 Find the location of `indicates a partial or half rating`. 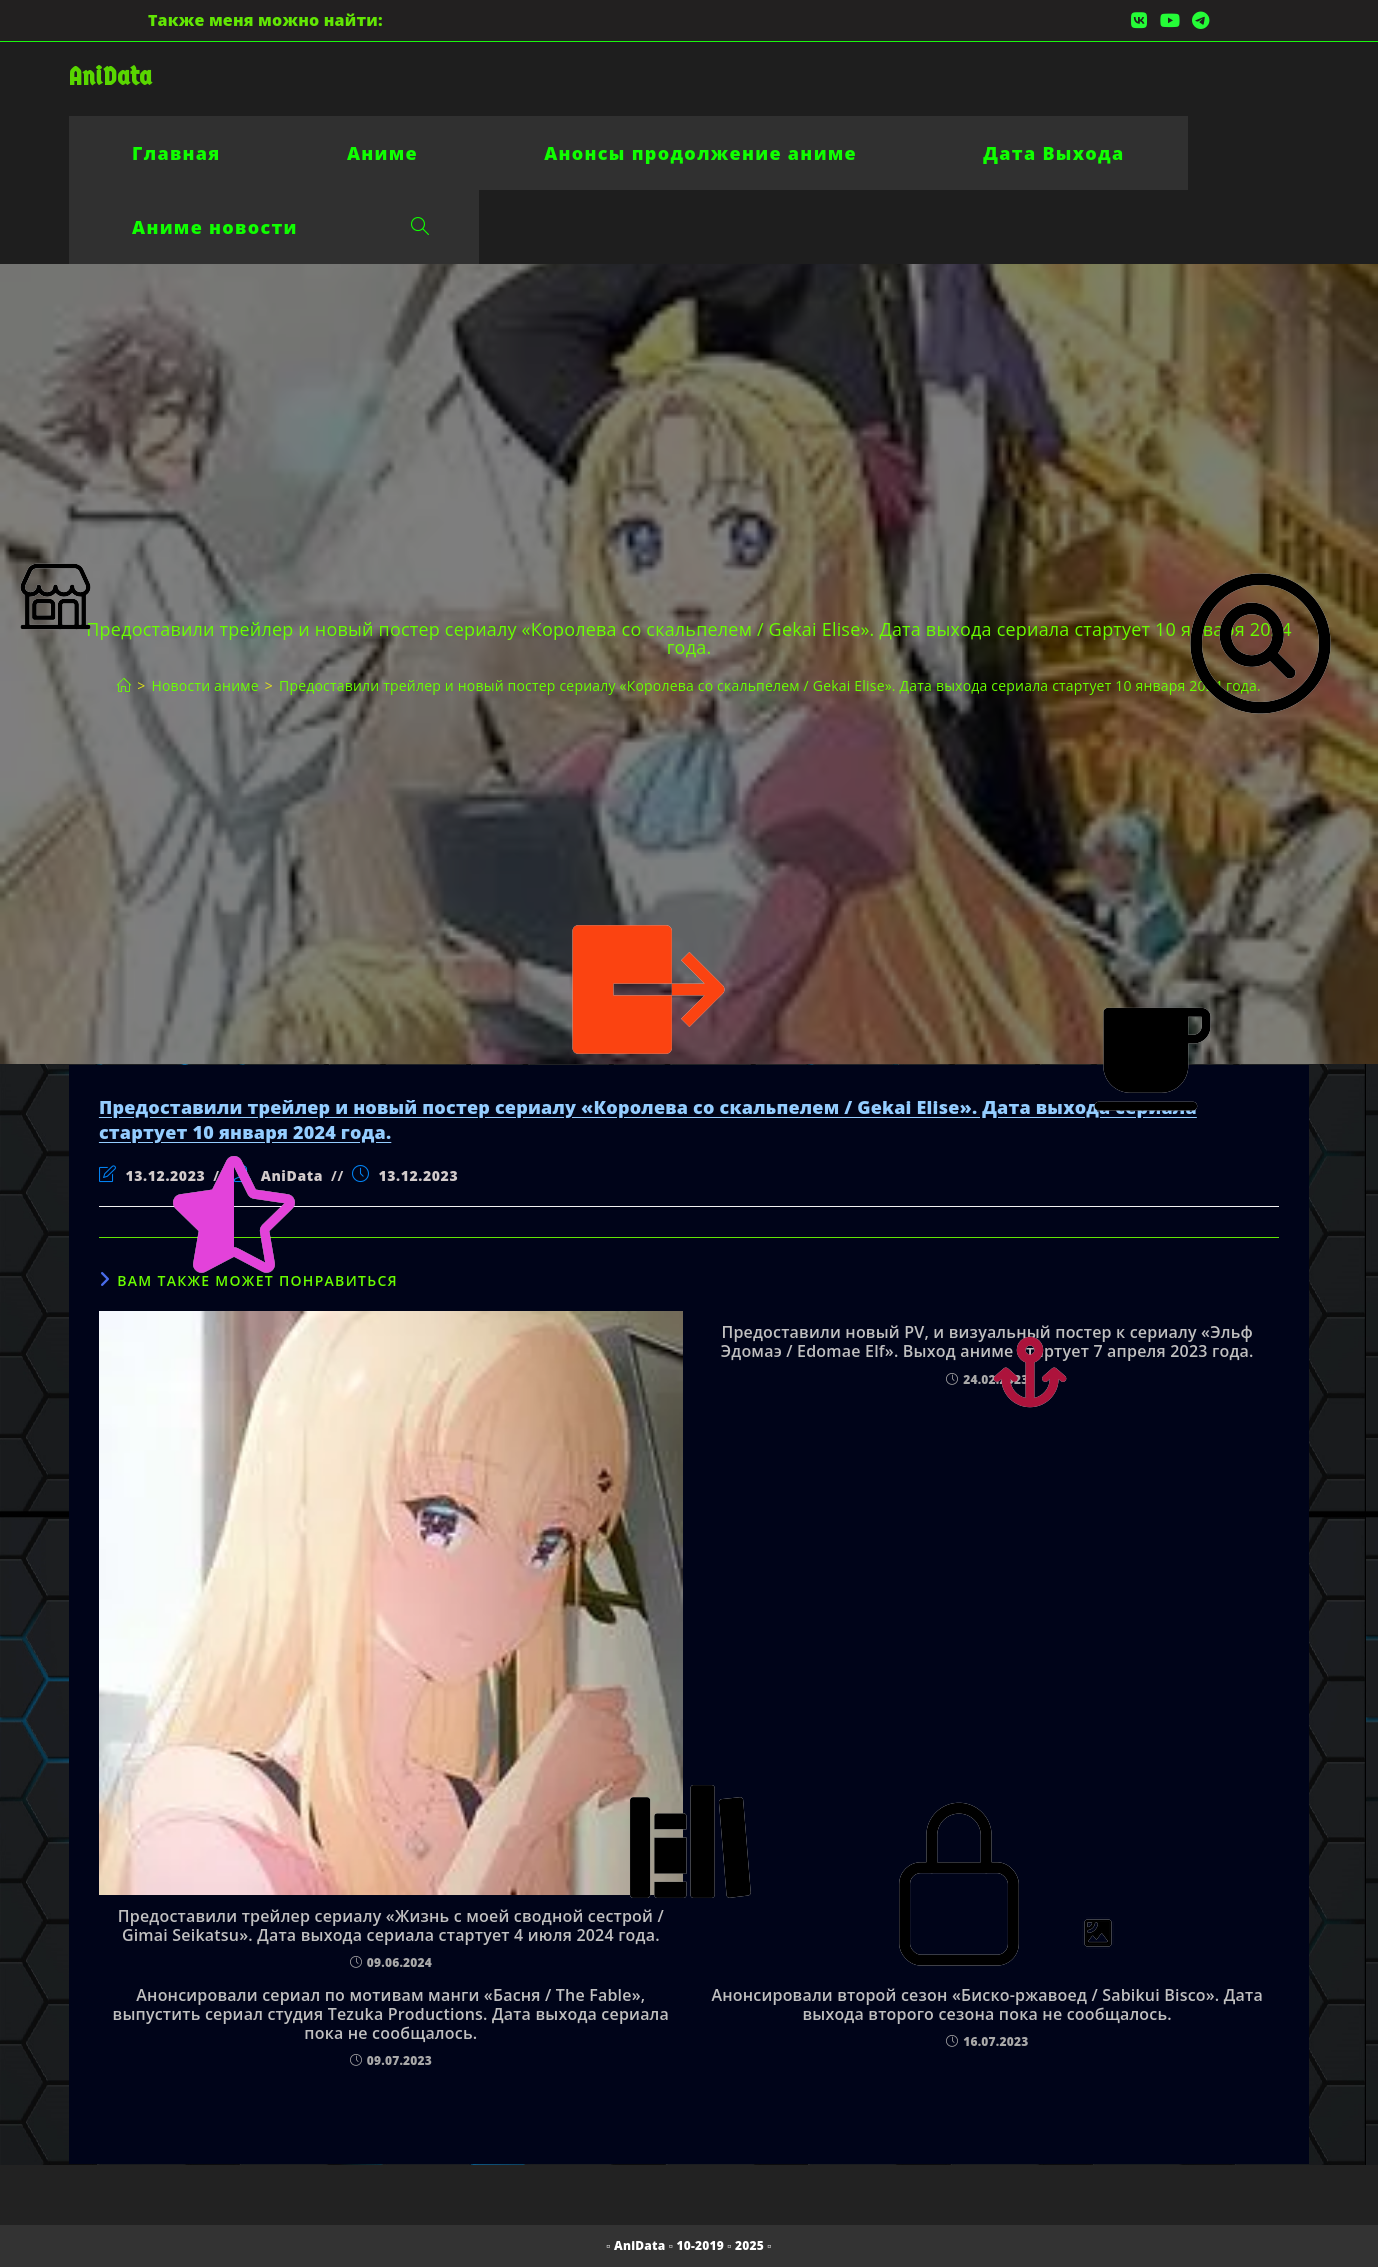

indicates a partial or half rating is located at coordinates (234, 1216).